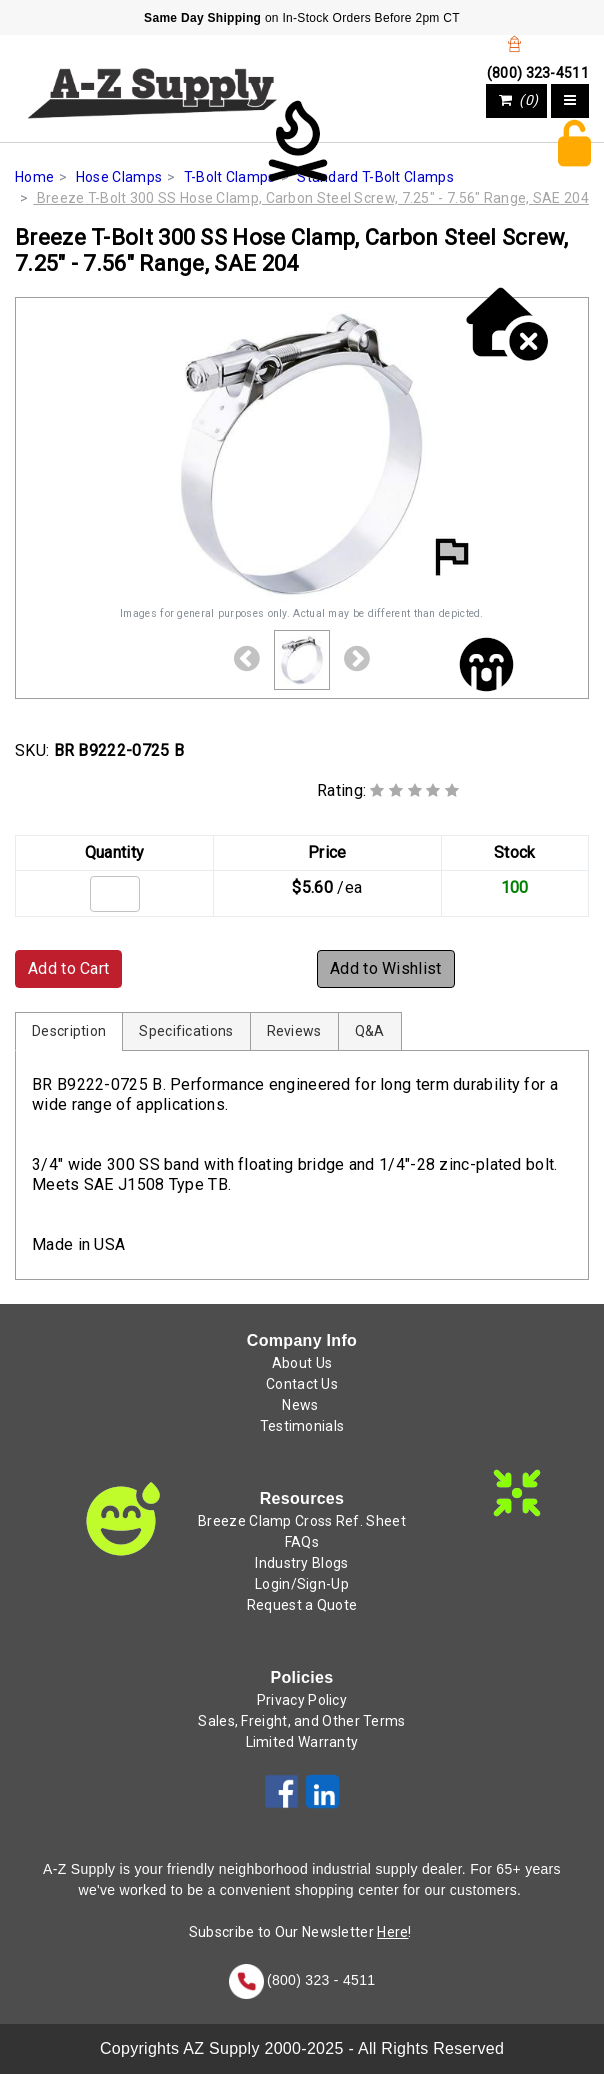 Image resolution: width=604 pixels, height=2074 pixels. What do you see at coordinates (517, 1493) in the screenshot?
I see `collapse or minimize content to center` at bounding box center [517, 1493].